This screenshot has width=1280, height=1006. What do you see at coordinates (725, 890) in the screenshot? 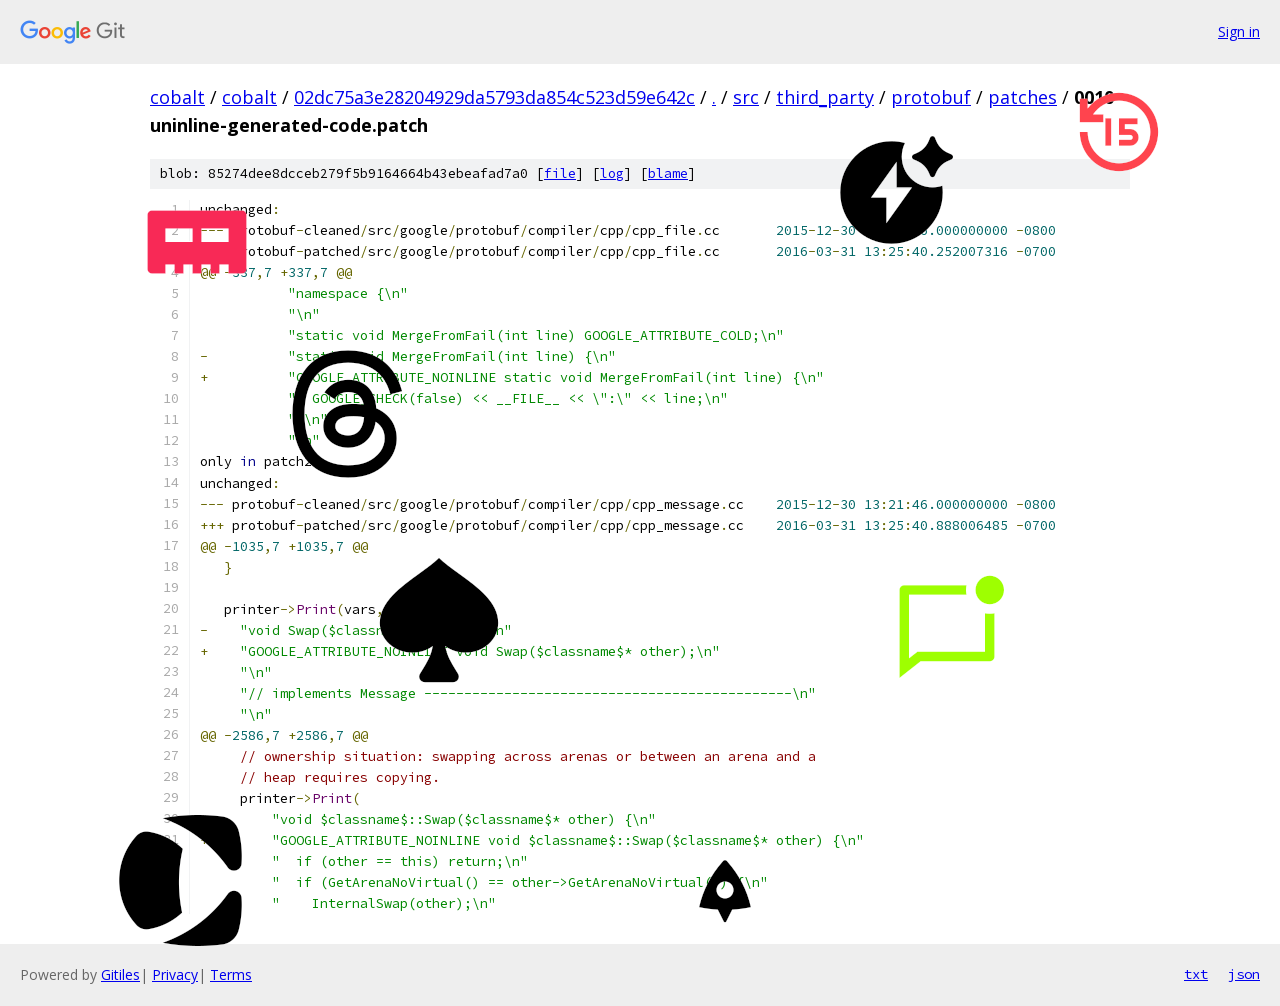
I see `launch or start an application` at bounding box center [725, 890].